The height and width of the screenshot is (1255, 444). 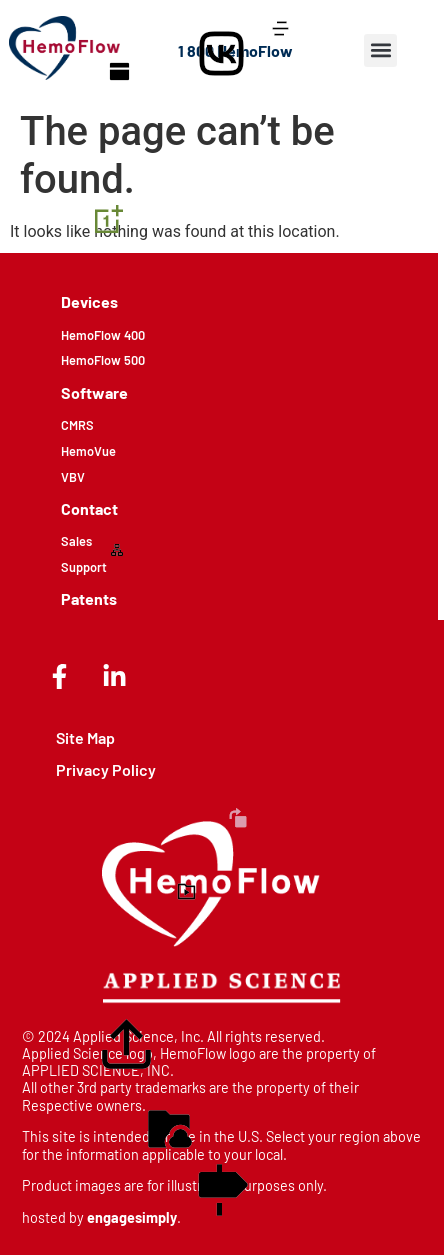 What do you see at coordinates (221, 53) in the screenshot?
I see `open VKontakte app` at bounding box center [221, 53].